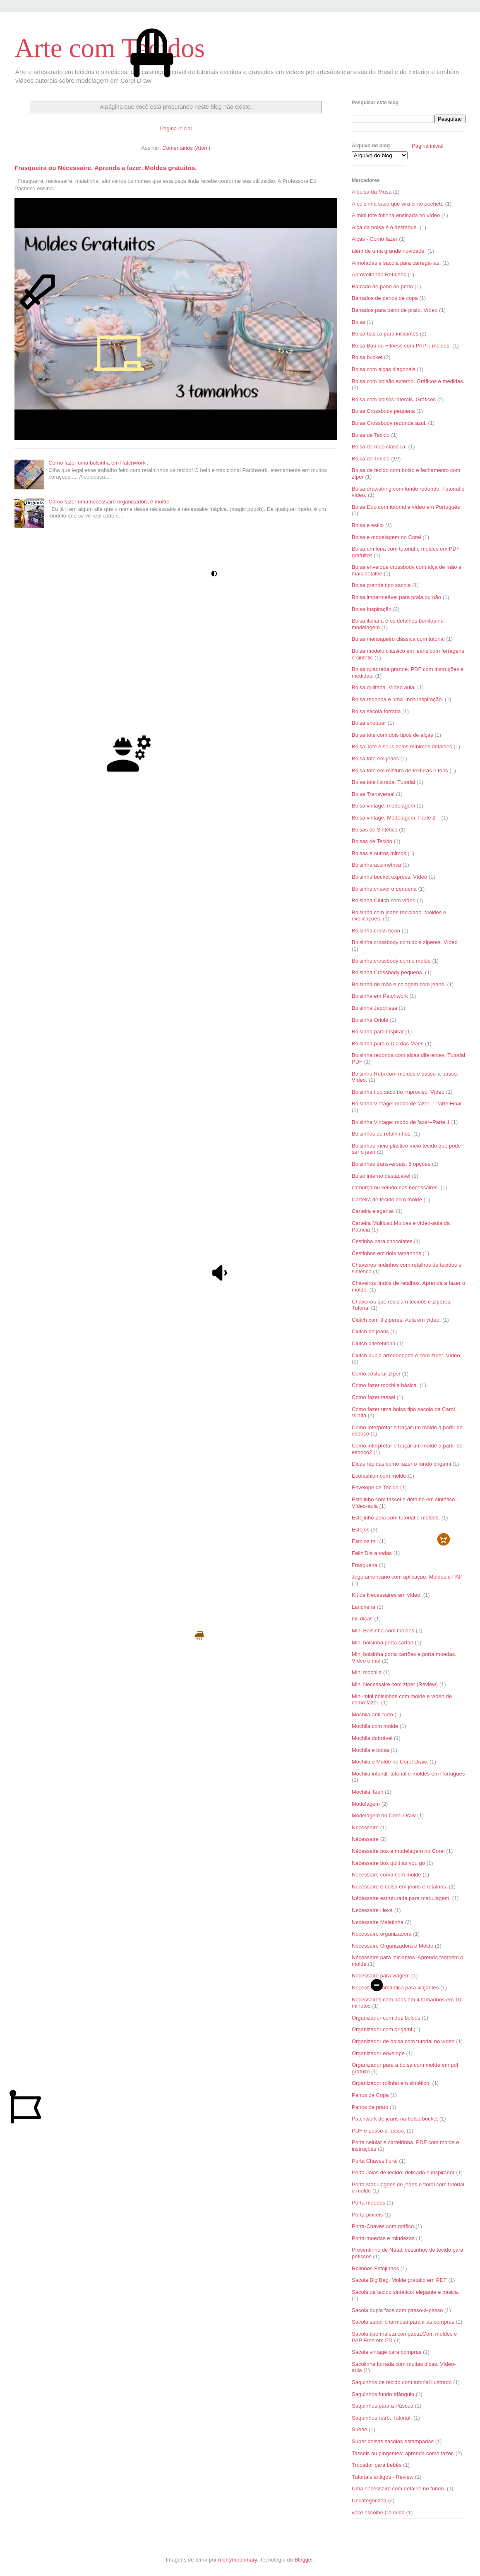 The width and height of the screenshot is (480, 2576). Describe the element at coordinates (214, 573) in the screenshot. I see `toggle between light and dark mode` at that location.